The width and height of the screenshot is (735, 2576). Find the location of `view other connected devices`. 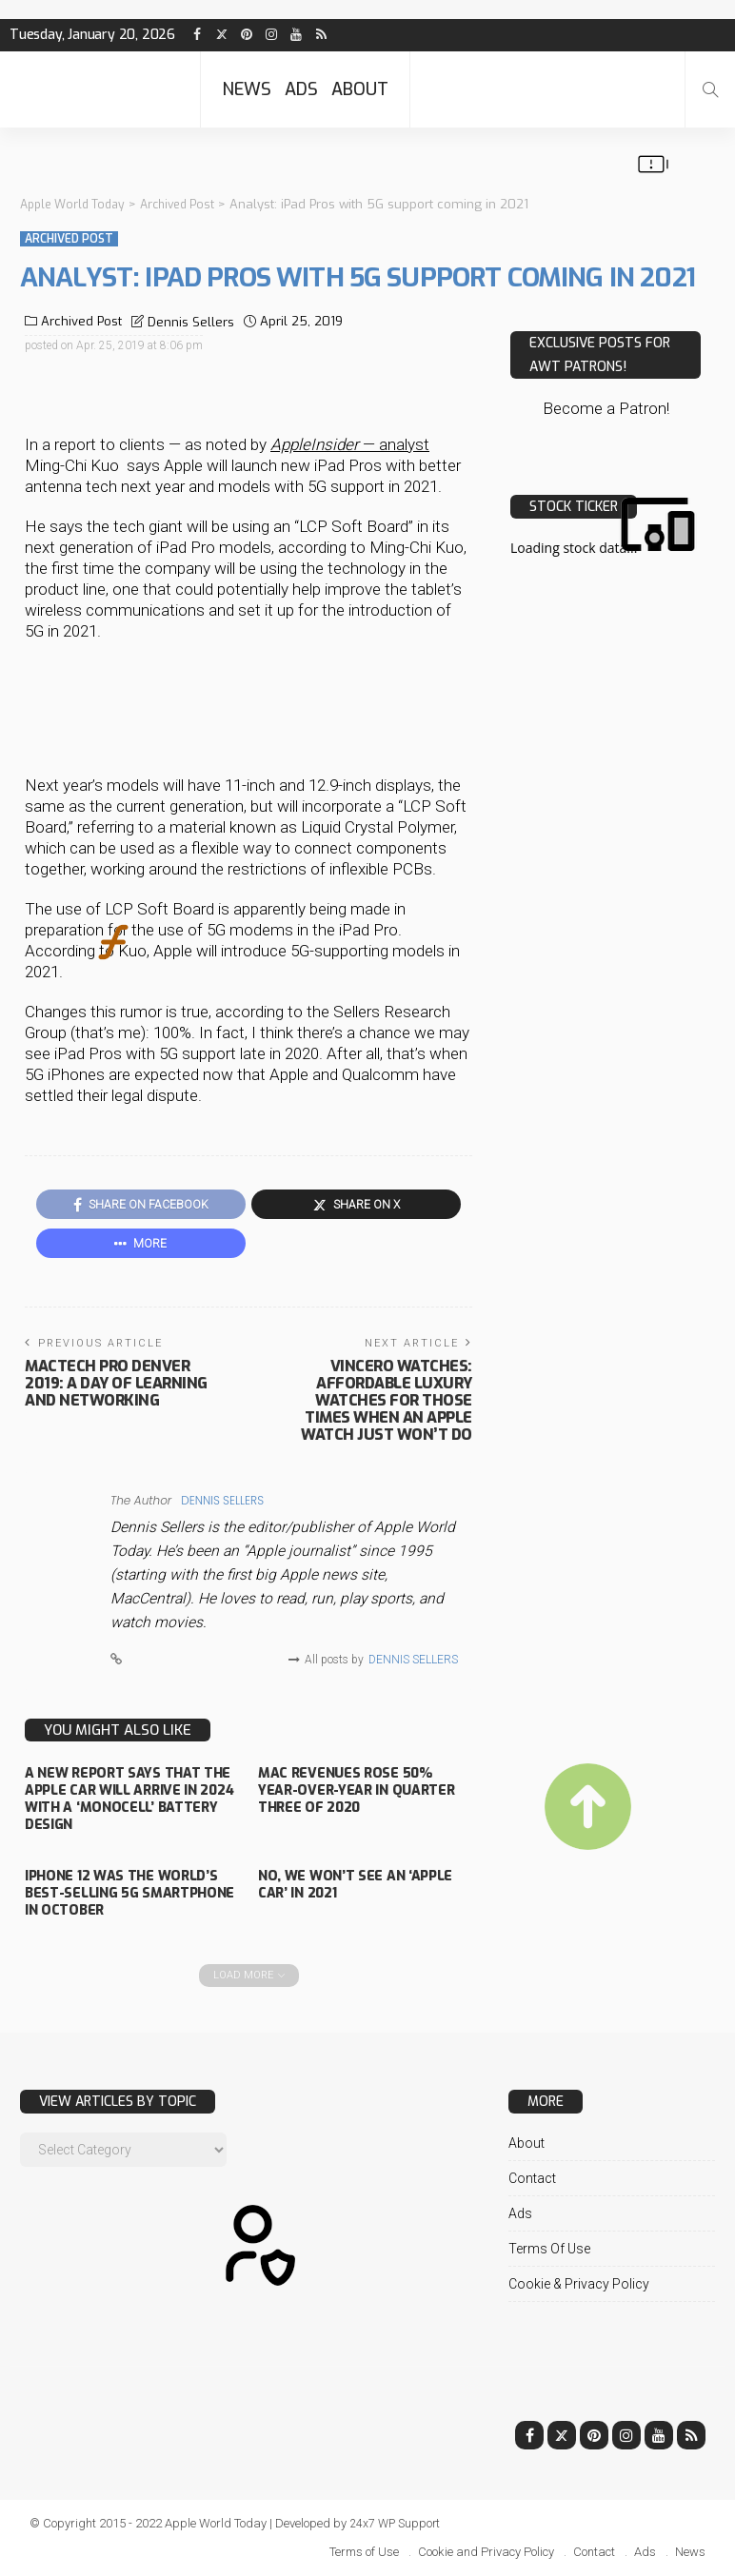

view other connected devices is located at coordinates (658, 524).